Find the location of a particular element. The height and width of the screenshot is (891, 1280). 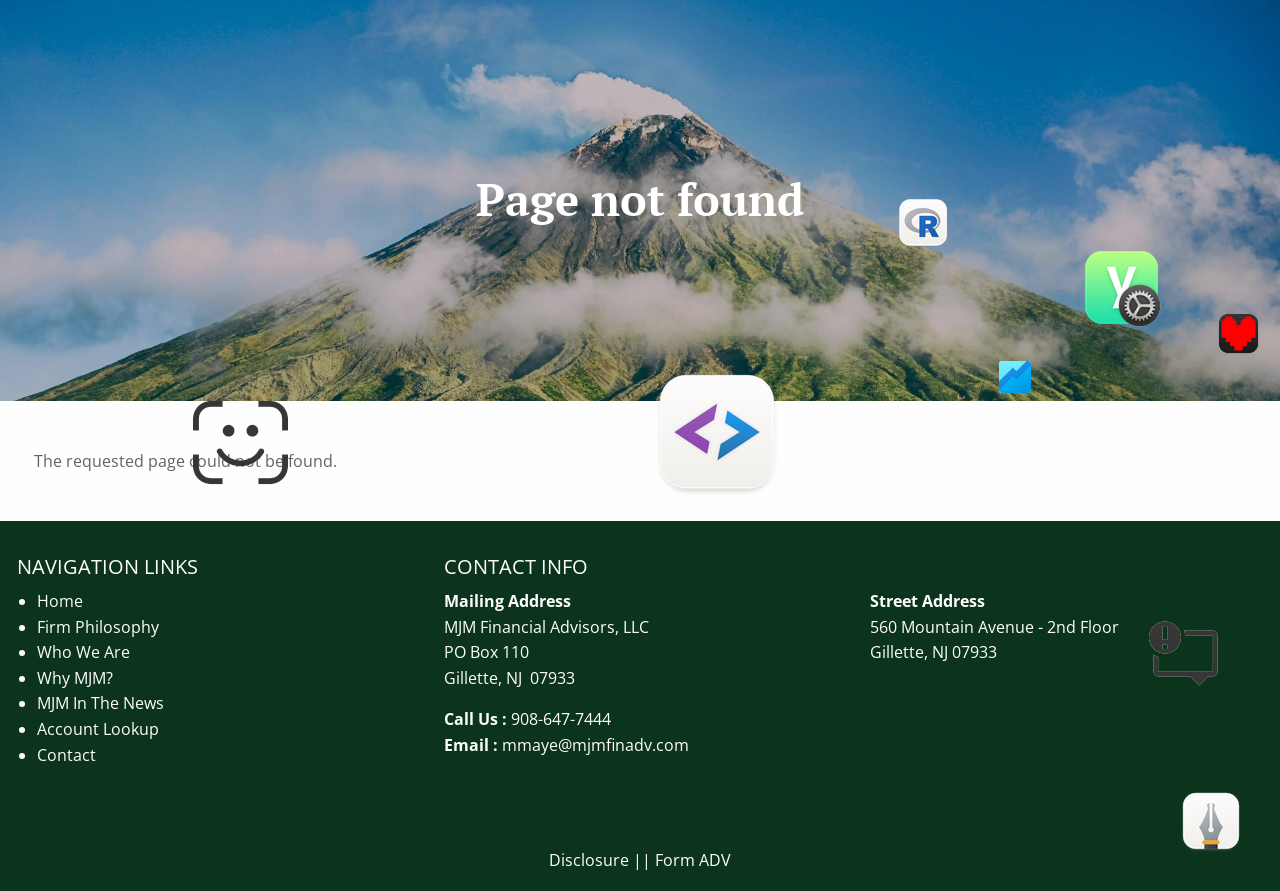

open words document editor is located at coordinates (1211, 821).